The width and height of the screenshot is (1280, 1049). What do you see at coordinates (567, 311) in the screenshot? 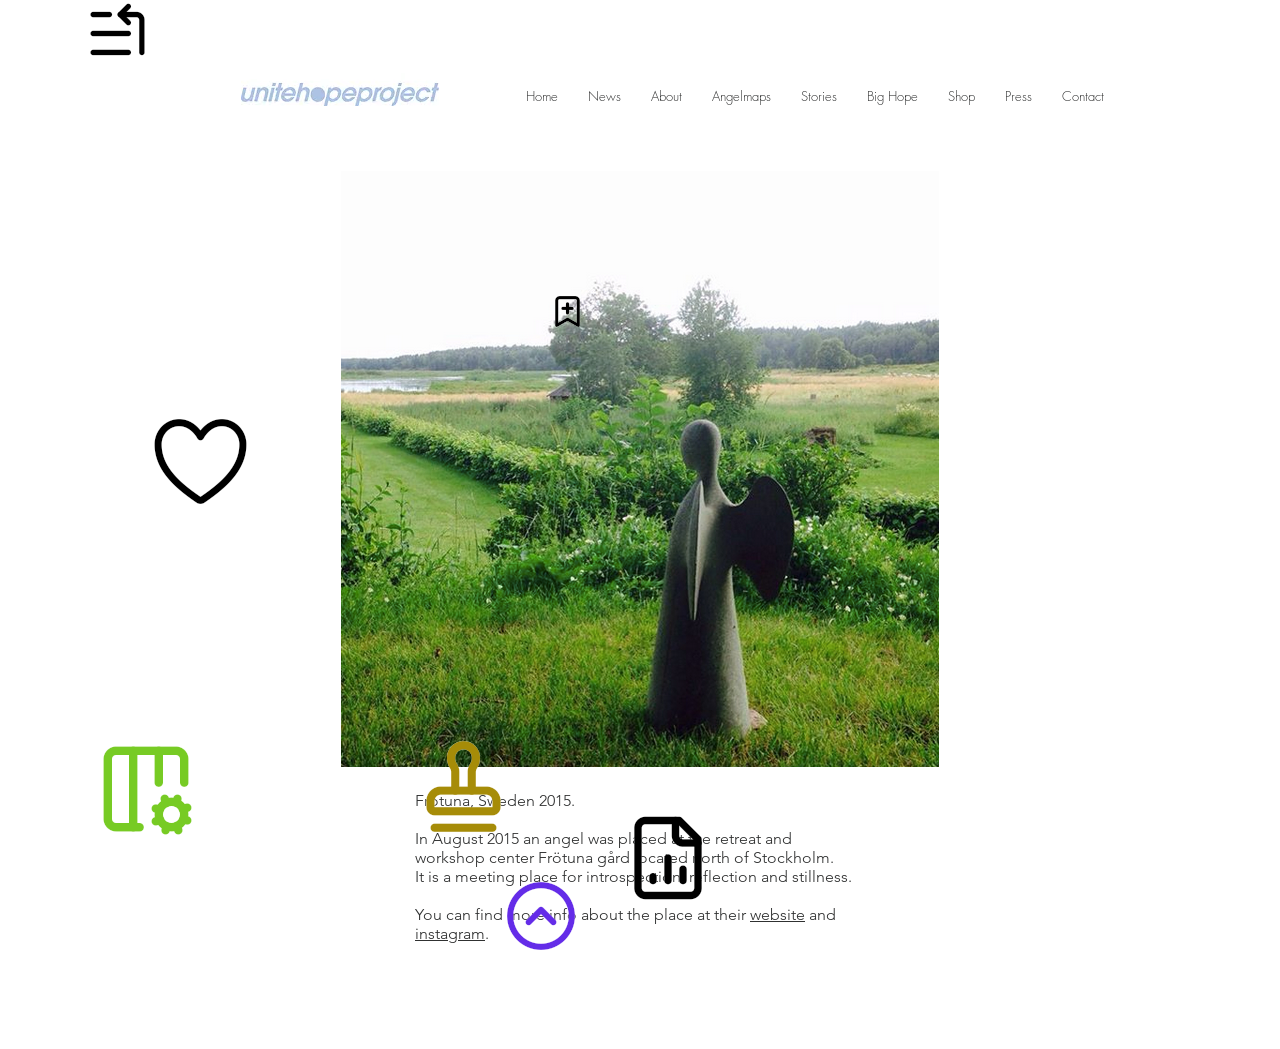
I see `add a new bookmark` at bounding box center [567, 311].